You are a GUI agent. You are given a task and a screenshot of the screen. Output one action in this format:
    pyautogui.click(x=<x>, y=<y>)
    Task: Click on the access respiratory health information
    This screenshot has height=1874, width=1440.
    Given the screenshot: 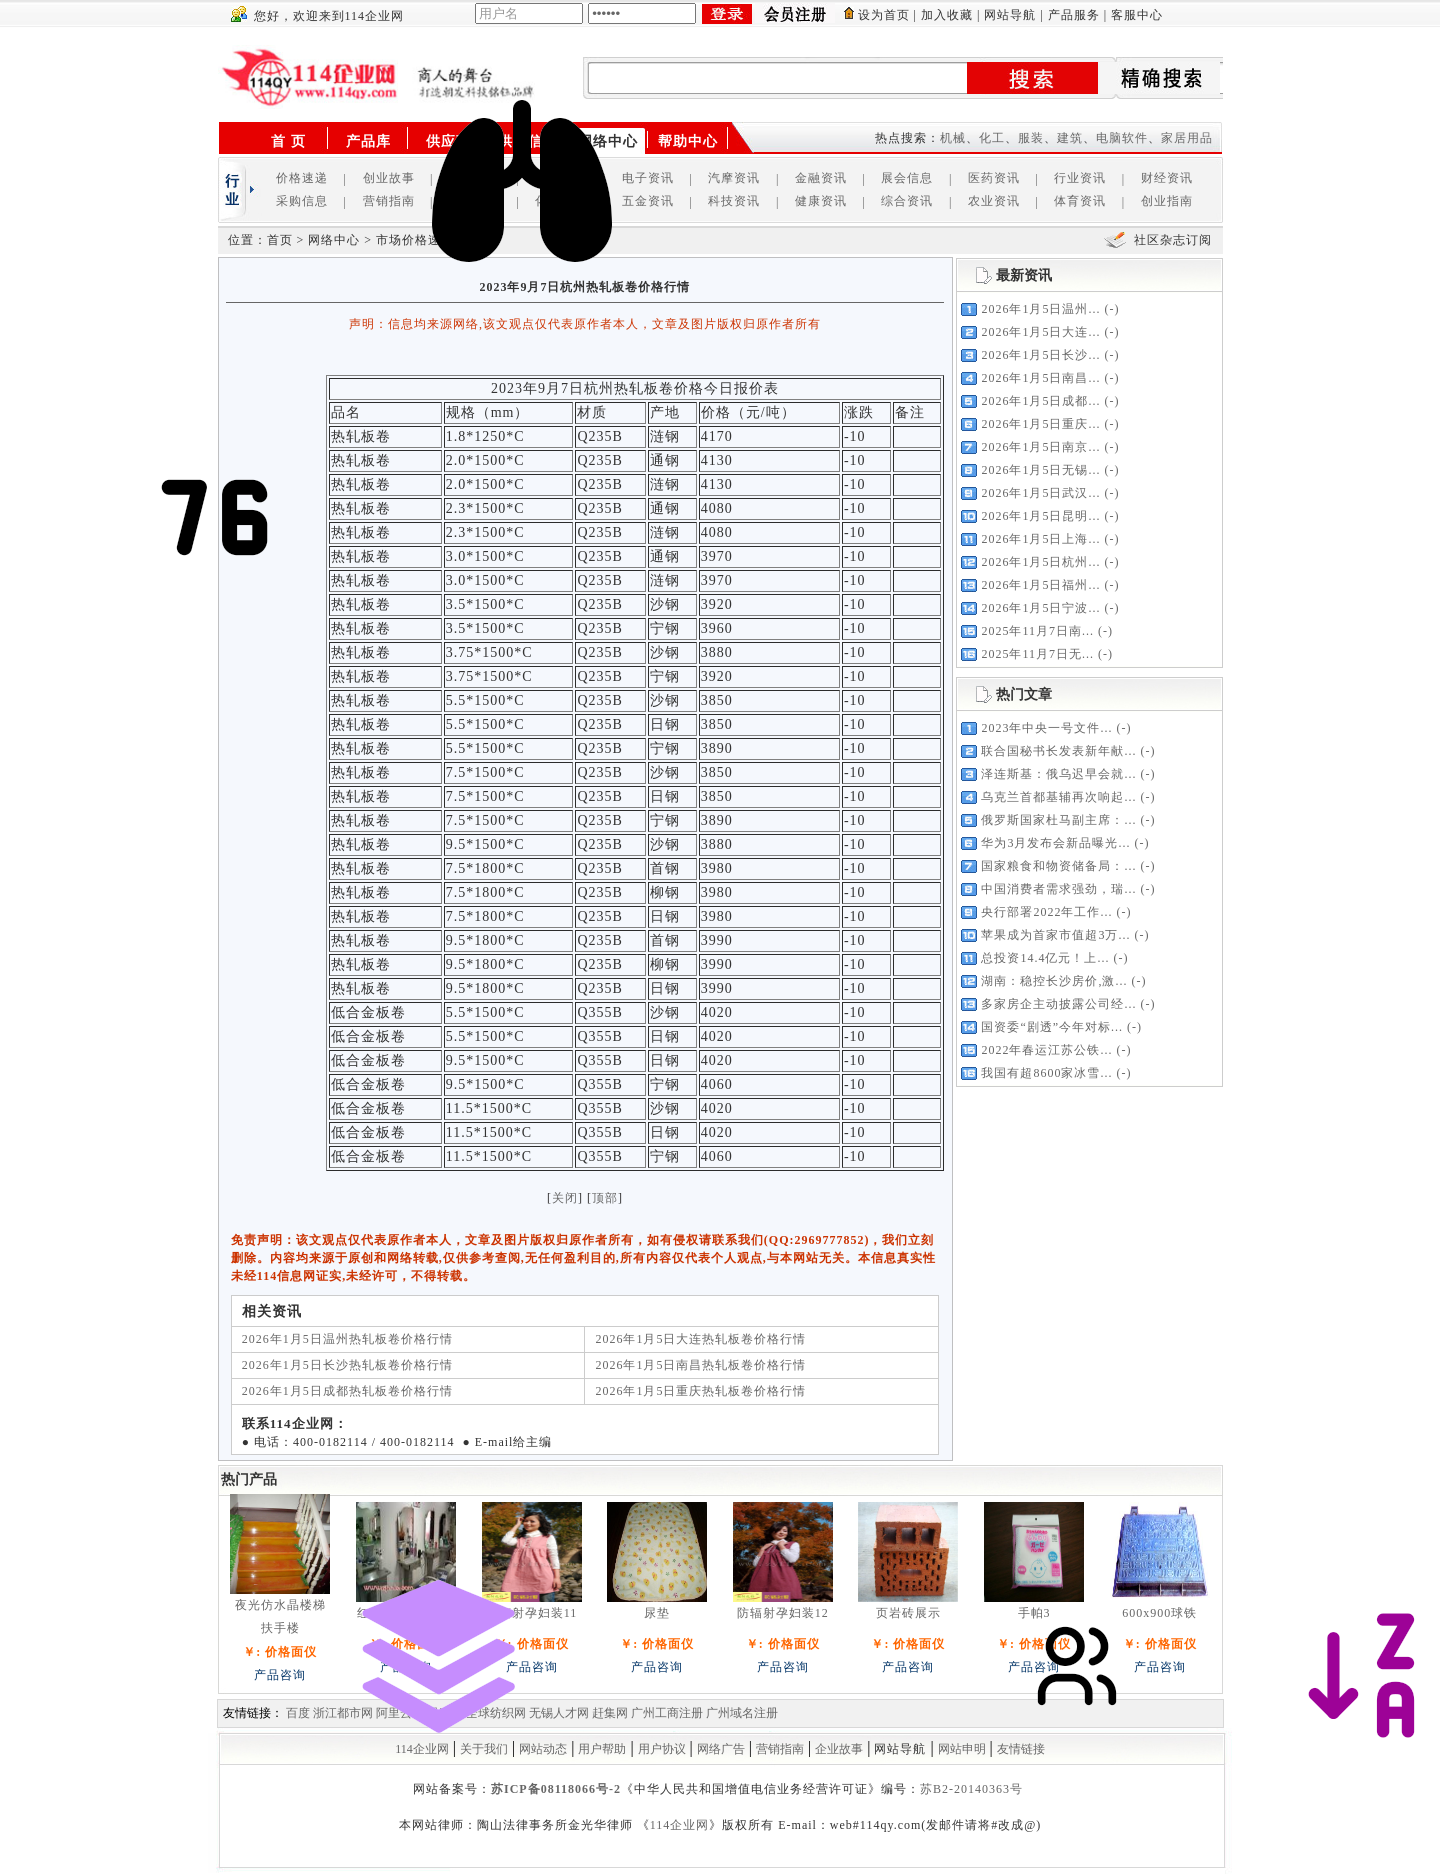 What is the action you would take?
    pyautogui.click(x=522, y=181)
    